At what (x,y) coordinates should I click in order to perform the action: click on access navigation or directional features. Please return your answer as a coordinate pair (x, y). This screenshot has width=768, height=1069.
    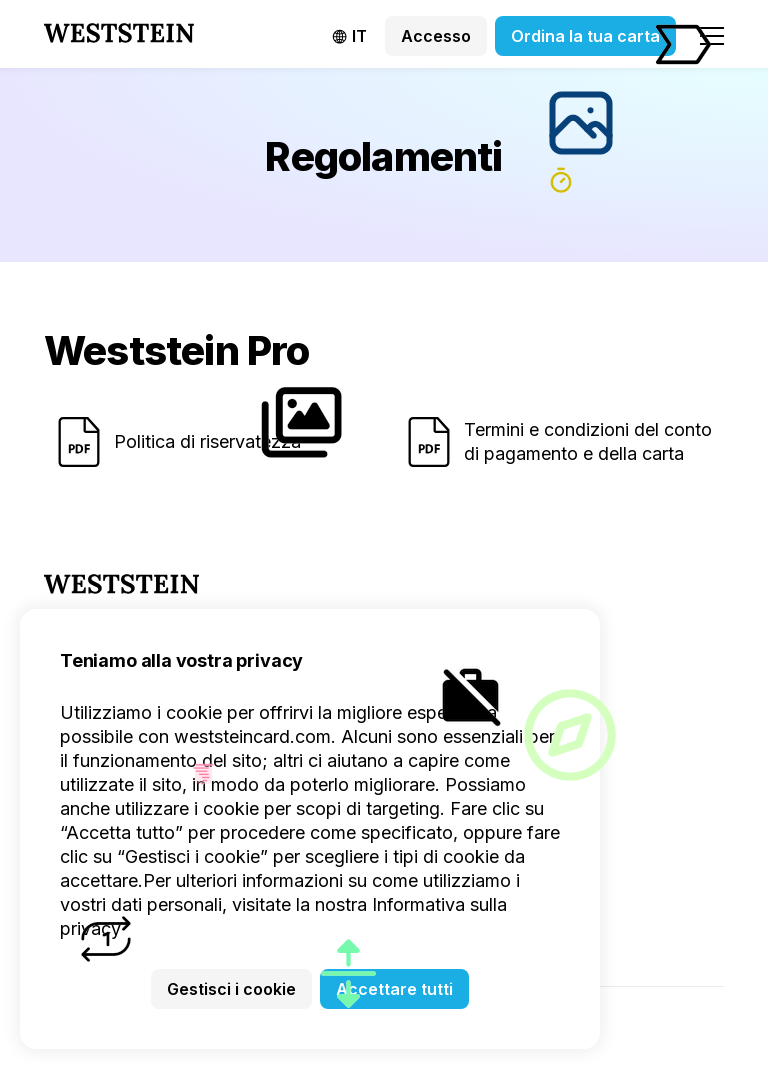
    Looking at the image, I should click on (570, 735).